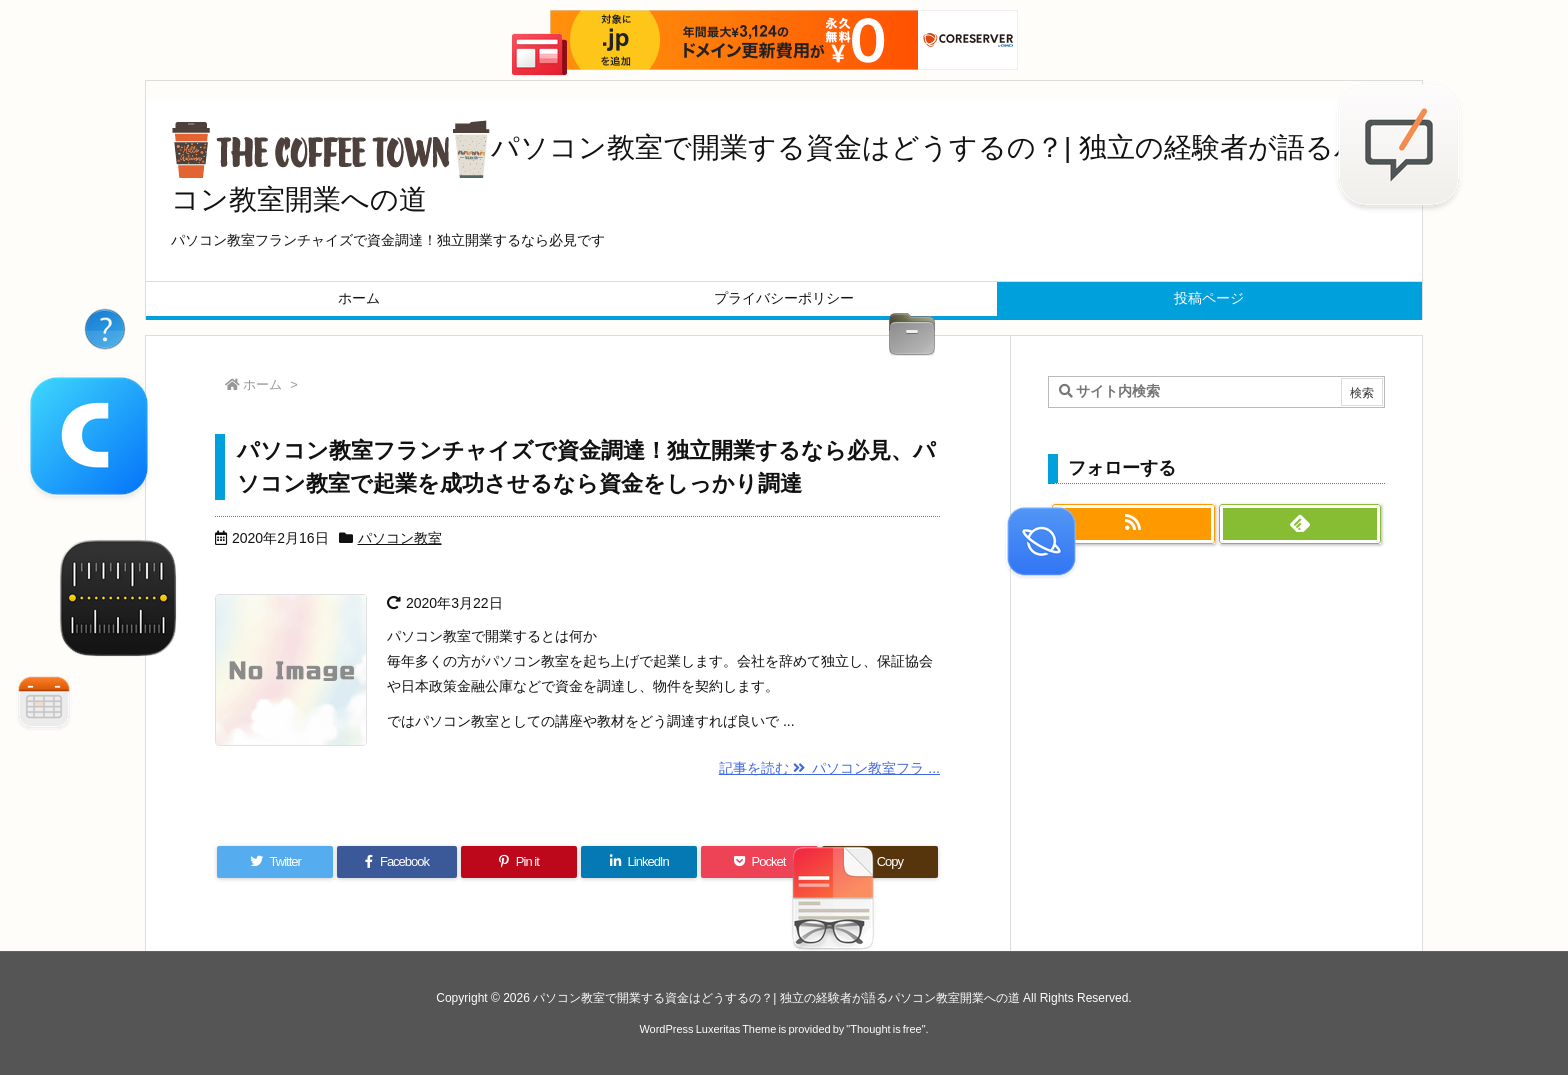 Image resolution: width=1568 pixels, height=1075 pixels. I want to click on open papers app for reading and organizing documents, so click(833, 898).